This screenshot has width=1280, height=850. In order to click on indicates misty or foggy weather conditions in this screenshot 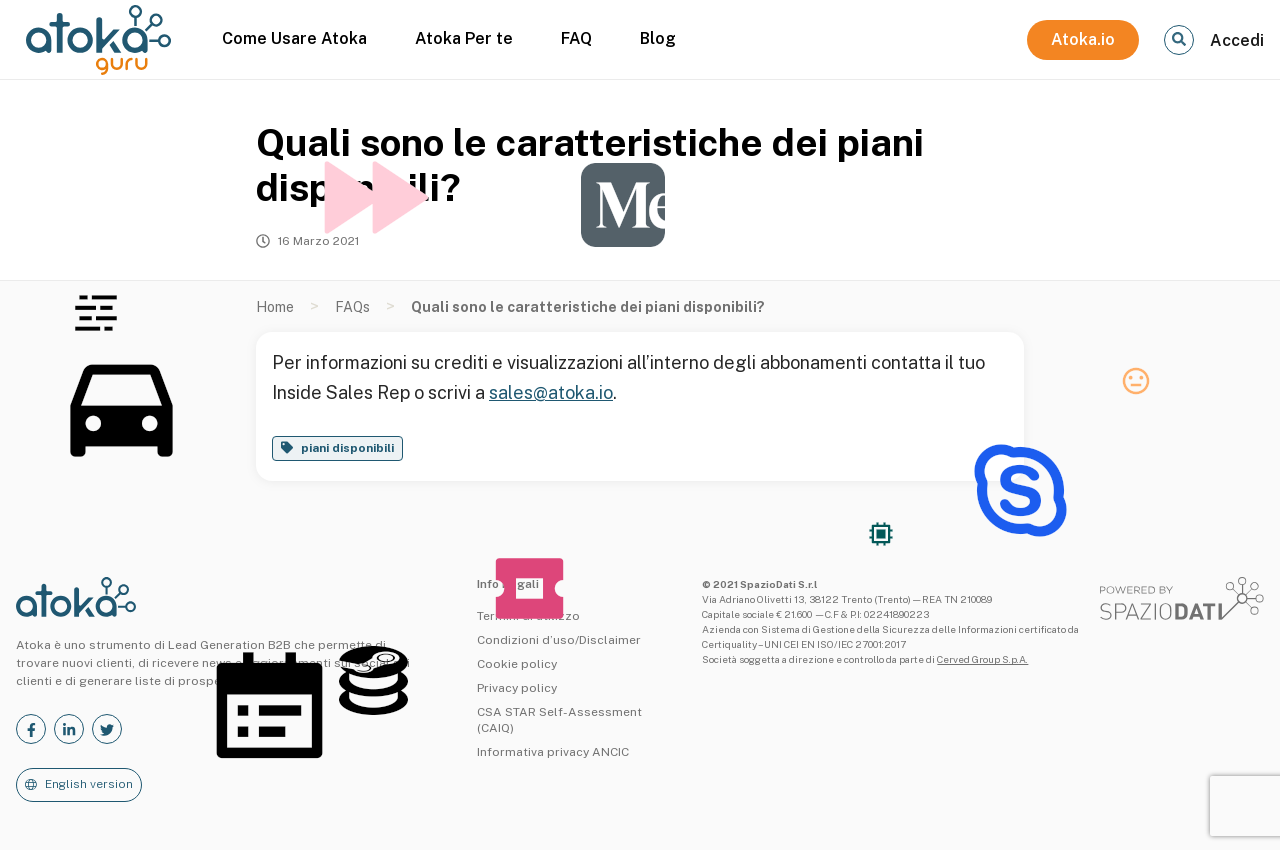, I will do `click(96, 312)`.